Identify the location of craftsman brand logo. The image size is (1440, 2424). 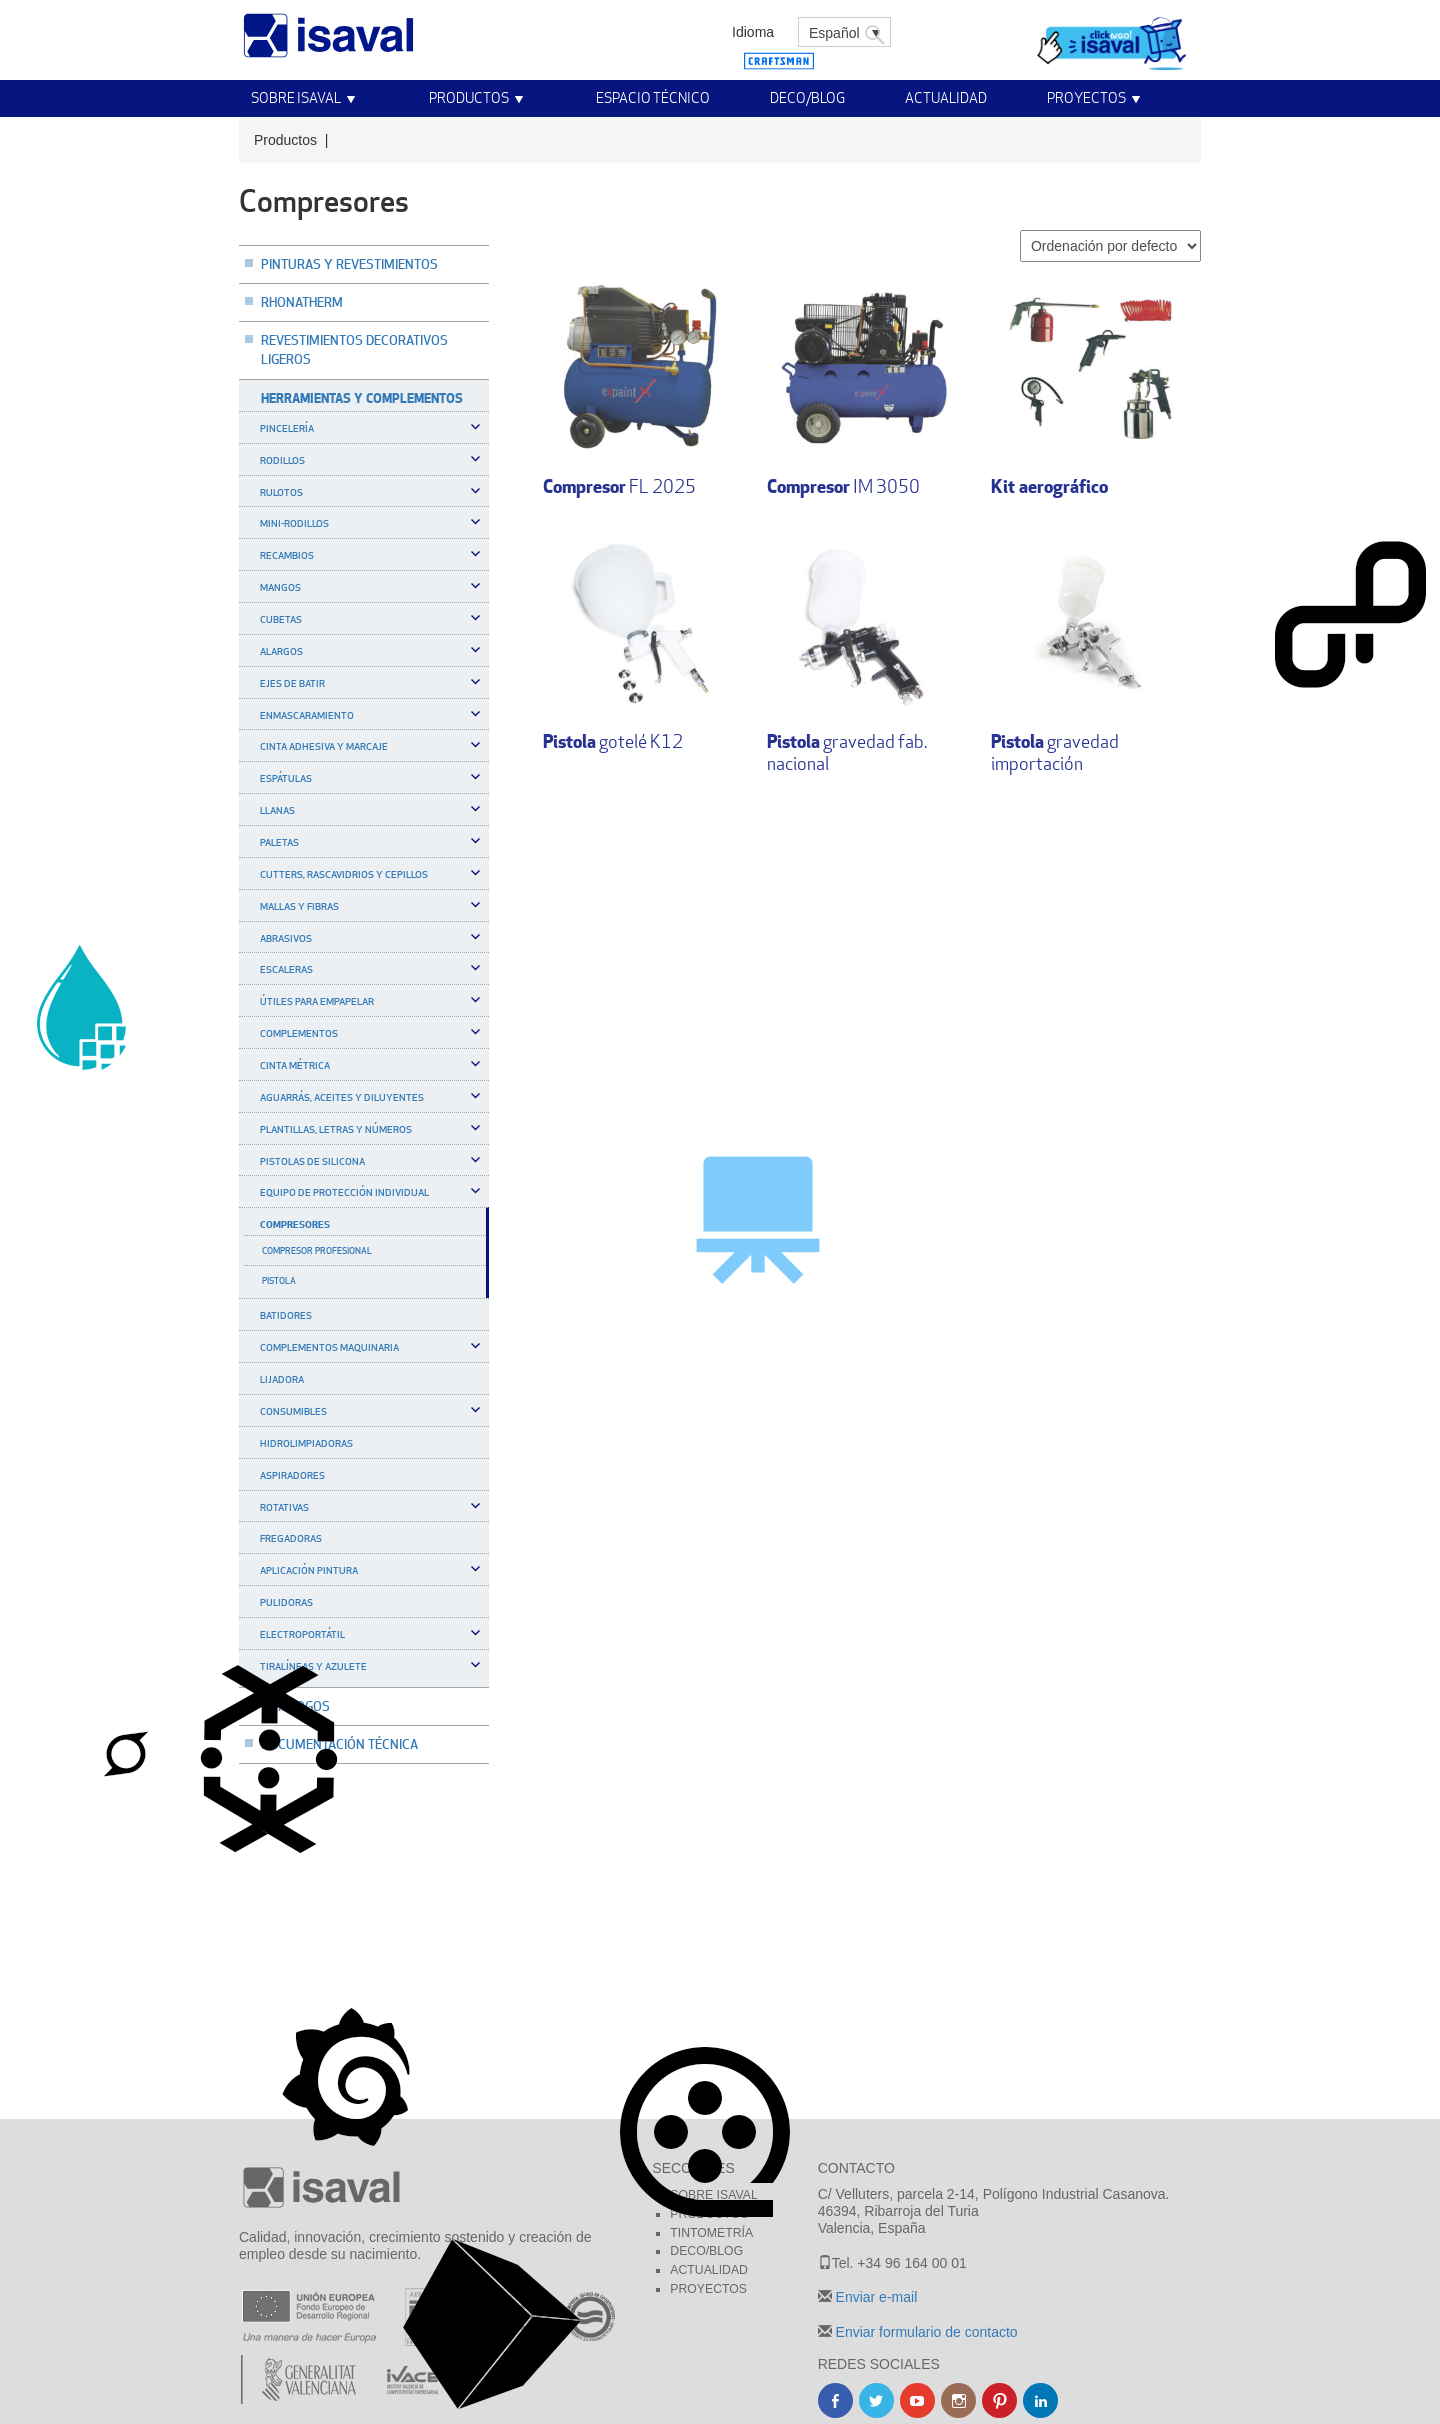
(779, 61).